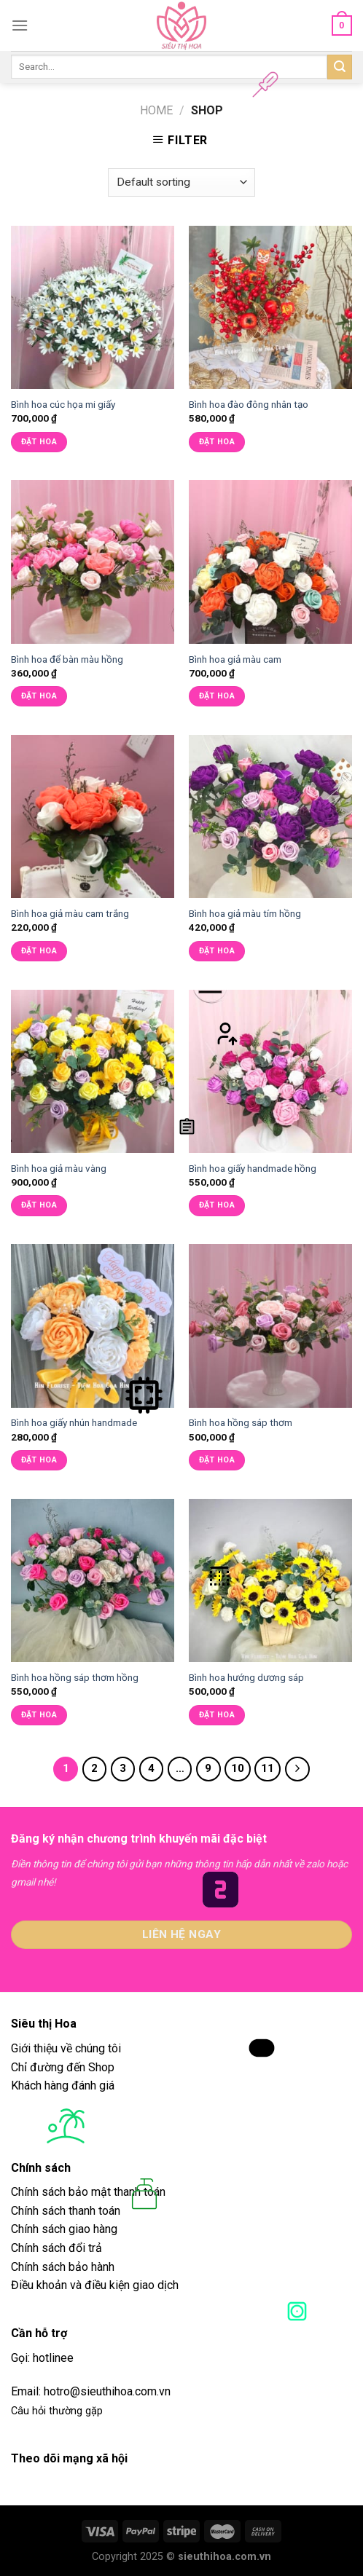 The width and height of the screenshot is (363, 2576). Describe the element at coordinates (66, 2126) in the screenshot. I see `indicates vacation or travel mode` at that location.